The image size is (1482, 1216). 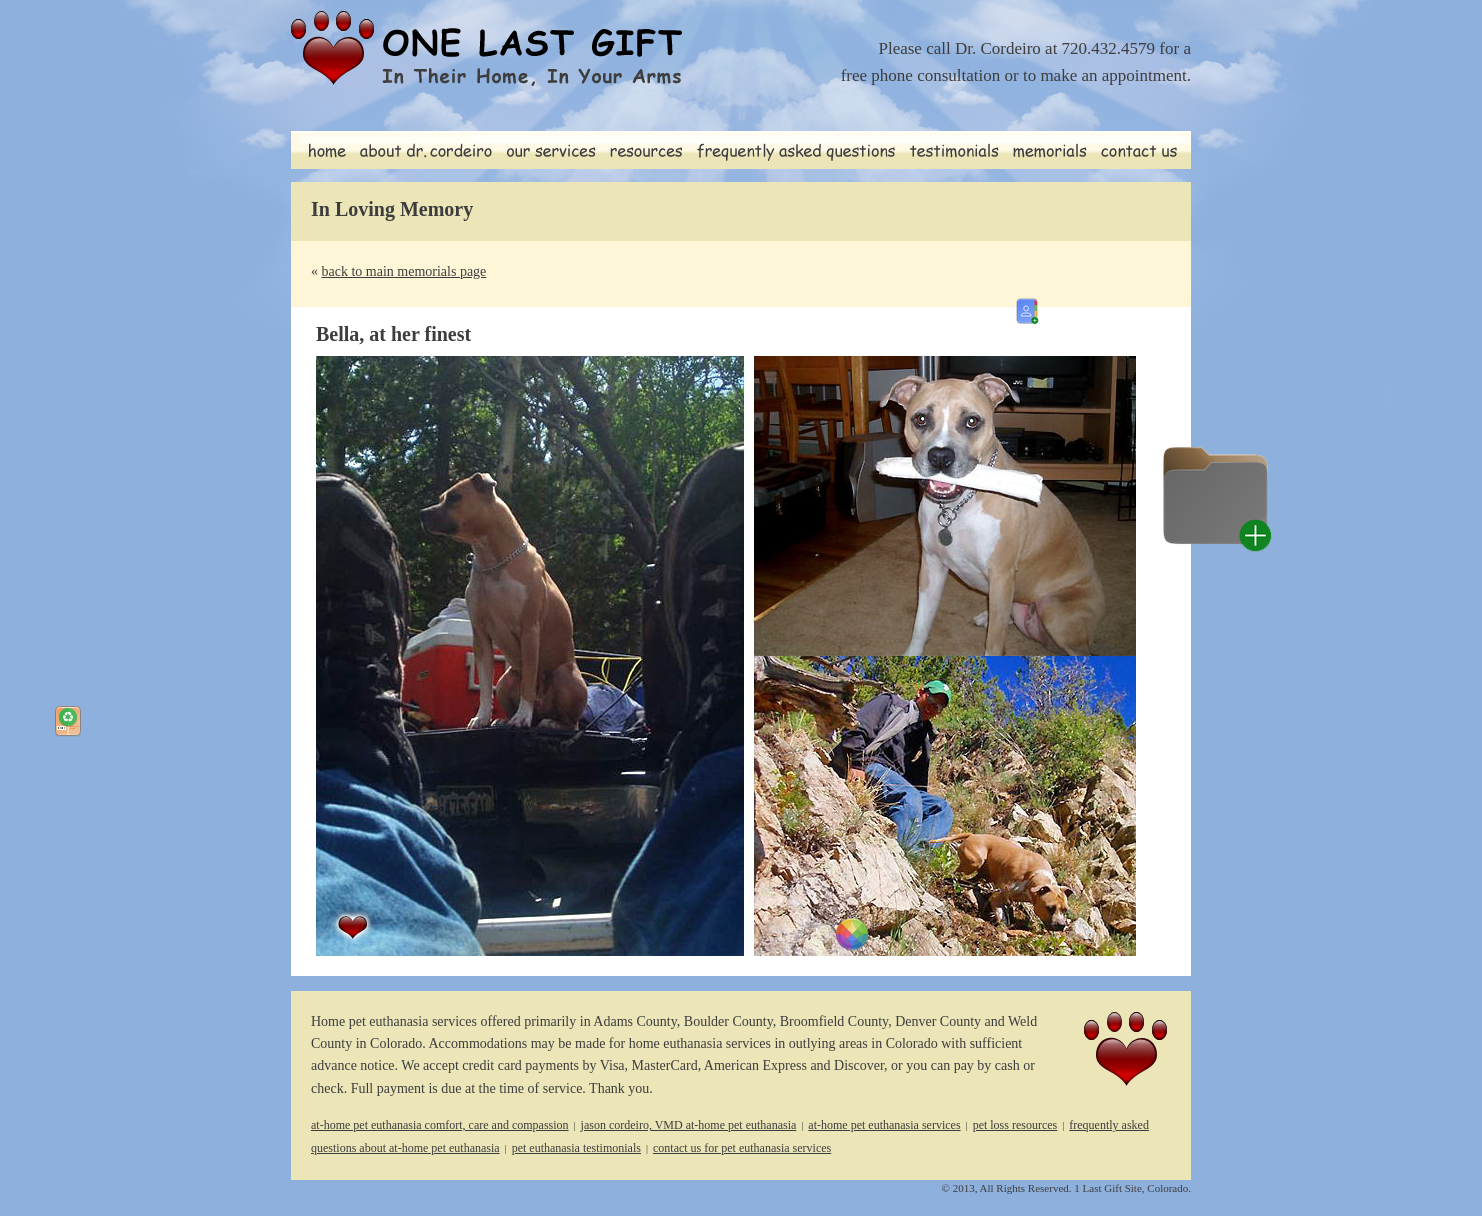 What do you see at coordinates (852, 934) in the screenshot?
I see `open color picker tool` at bounding box center [852, 934].